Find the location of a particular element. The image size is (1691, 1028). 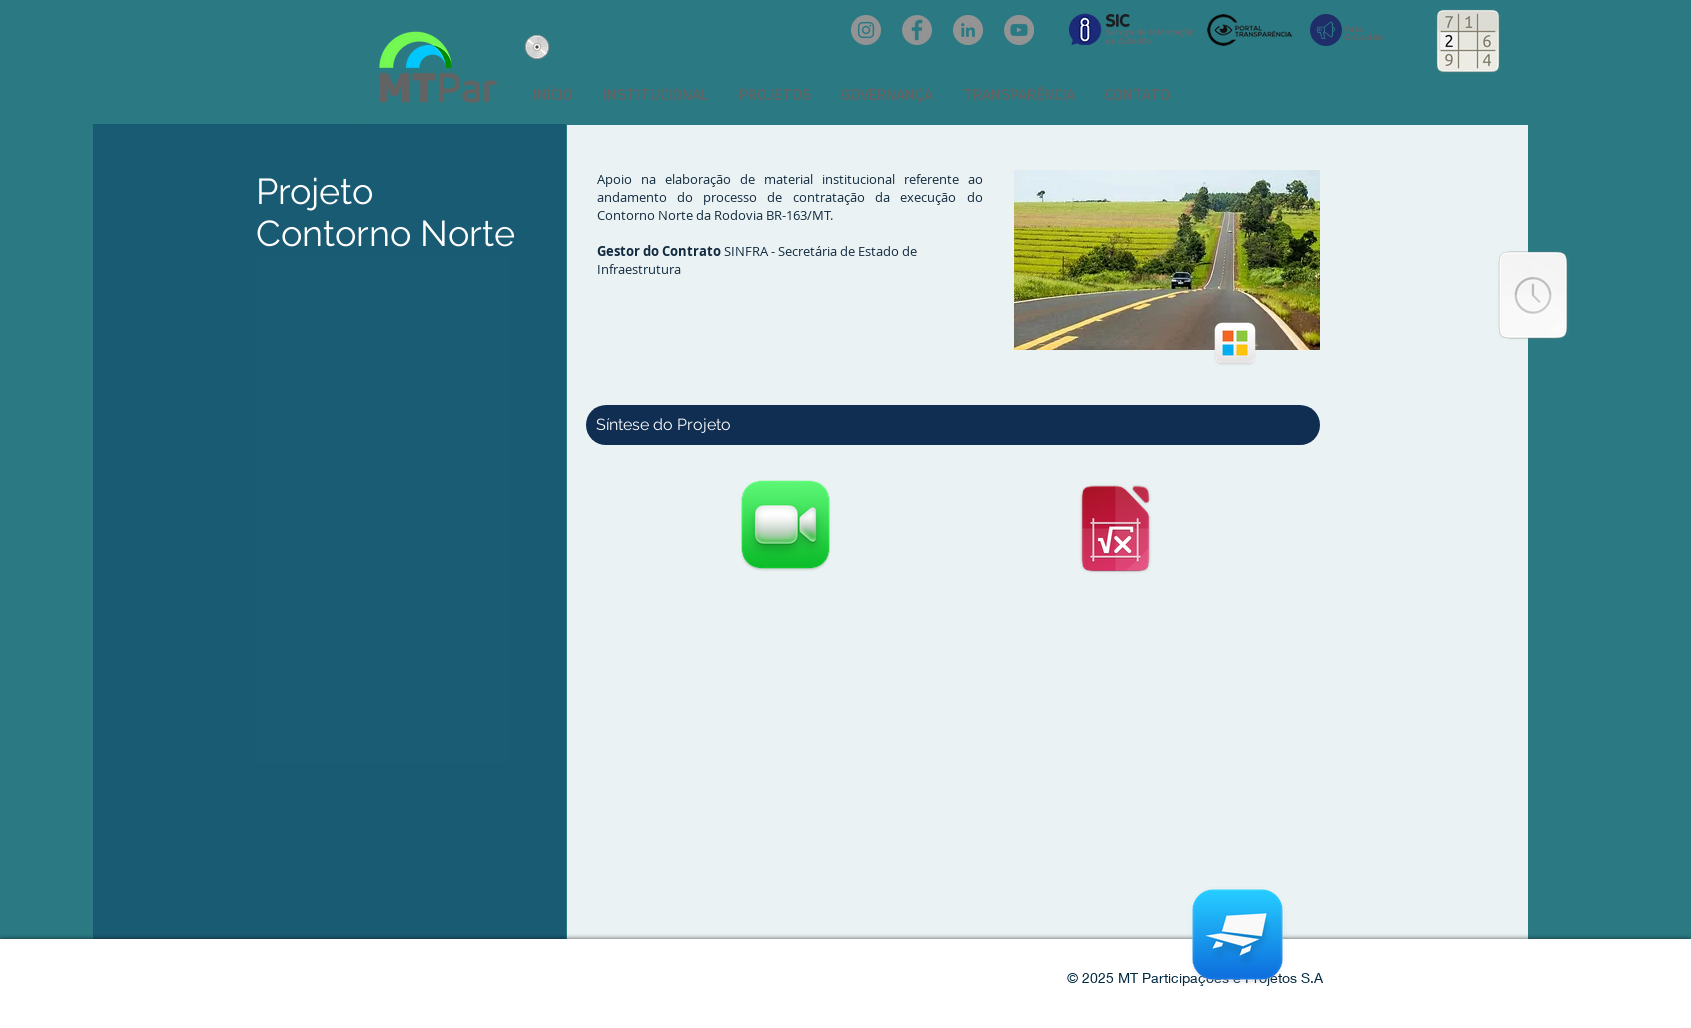

launch the sudoku puzzle game is located at coordinates (1468, 41).